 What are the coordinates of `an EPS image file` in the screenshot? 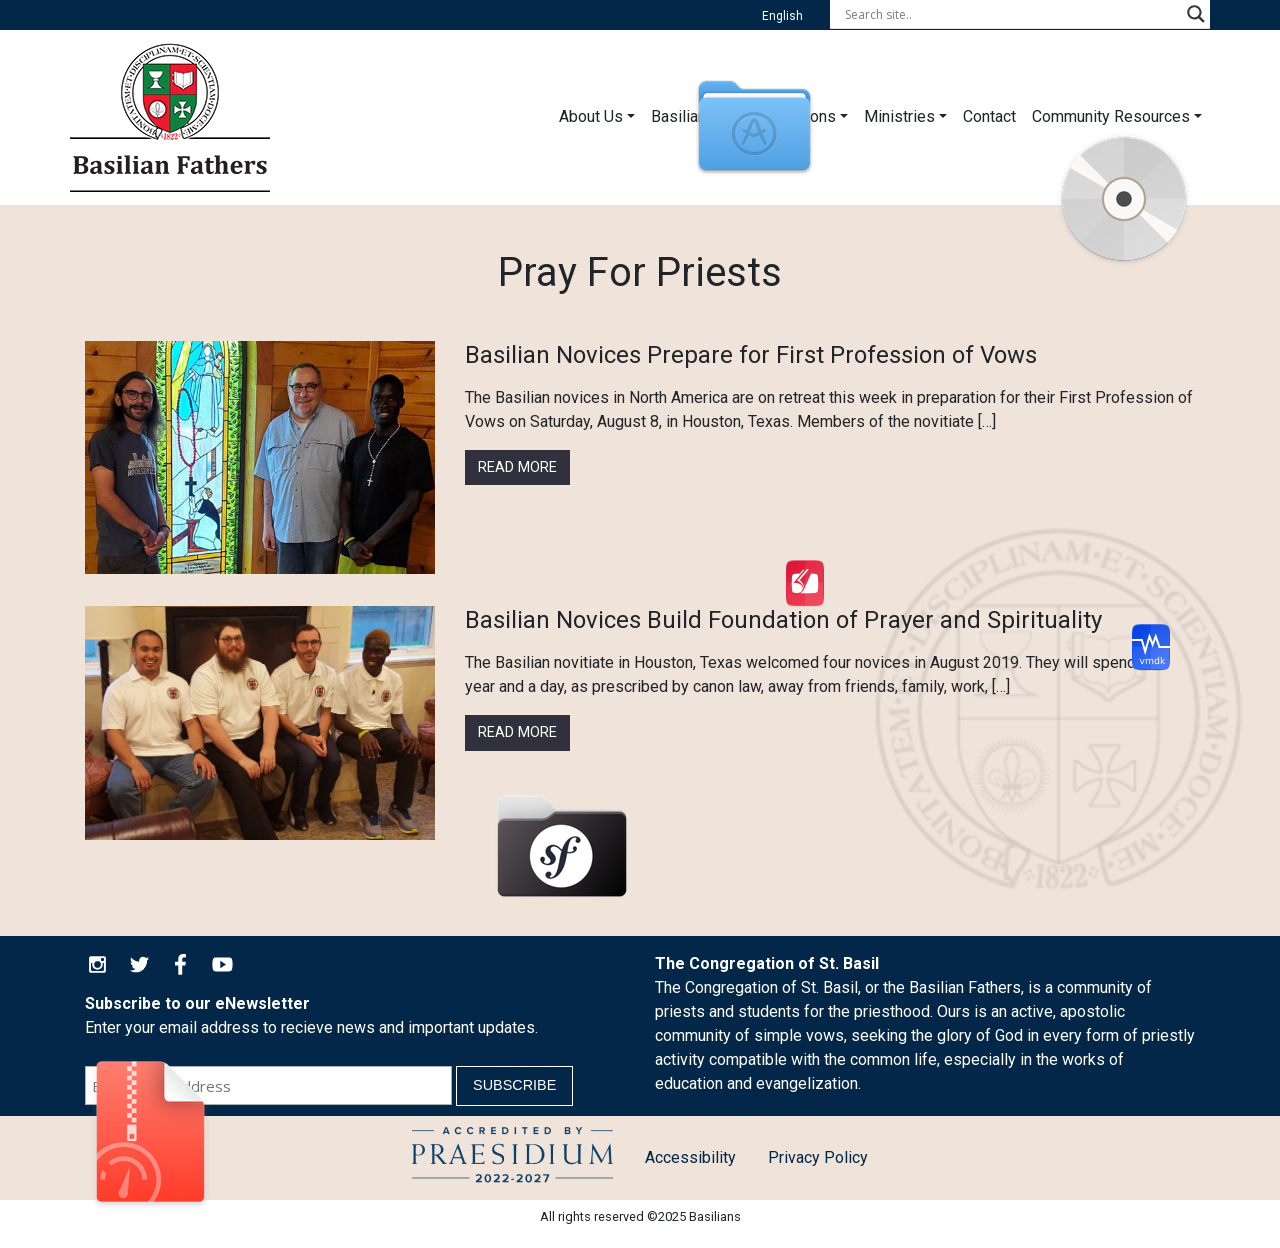 It's located at (805, 583).